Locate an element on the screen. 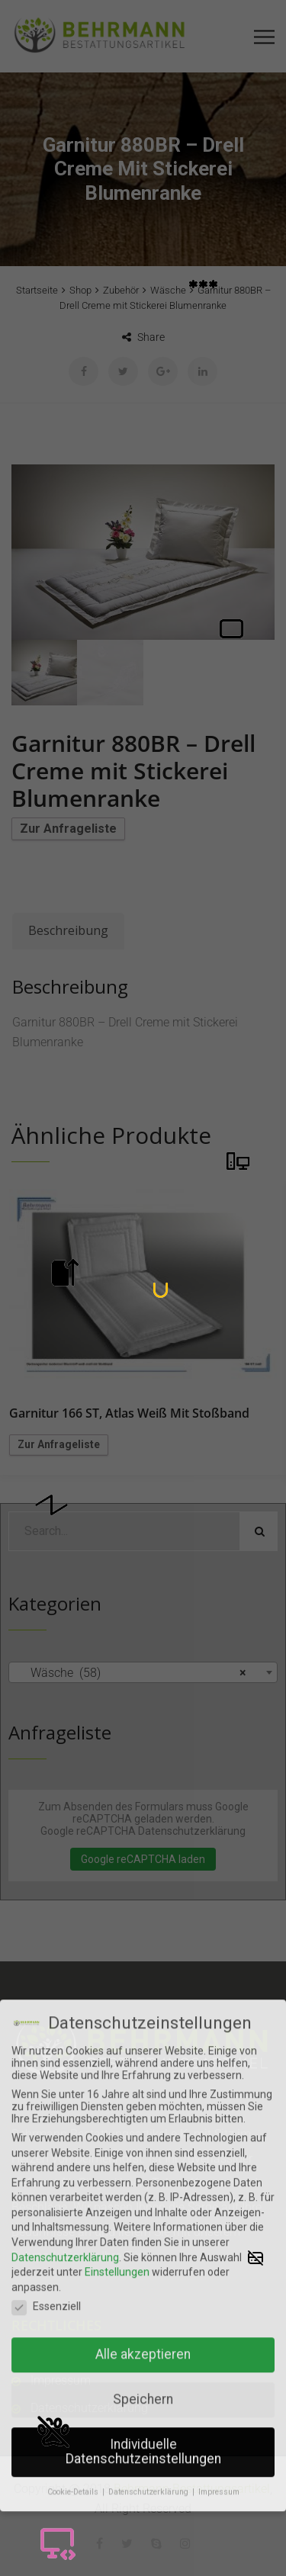 The width and height of the screenshot is (286, 2576). combine or merge selected items is located at coordinates (160, 1289).